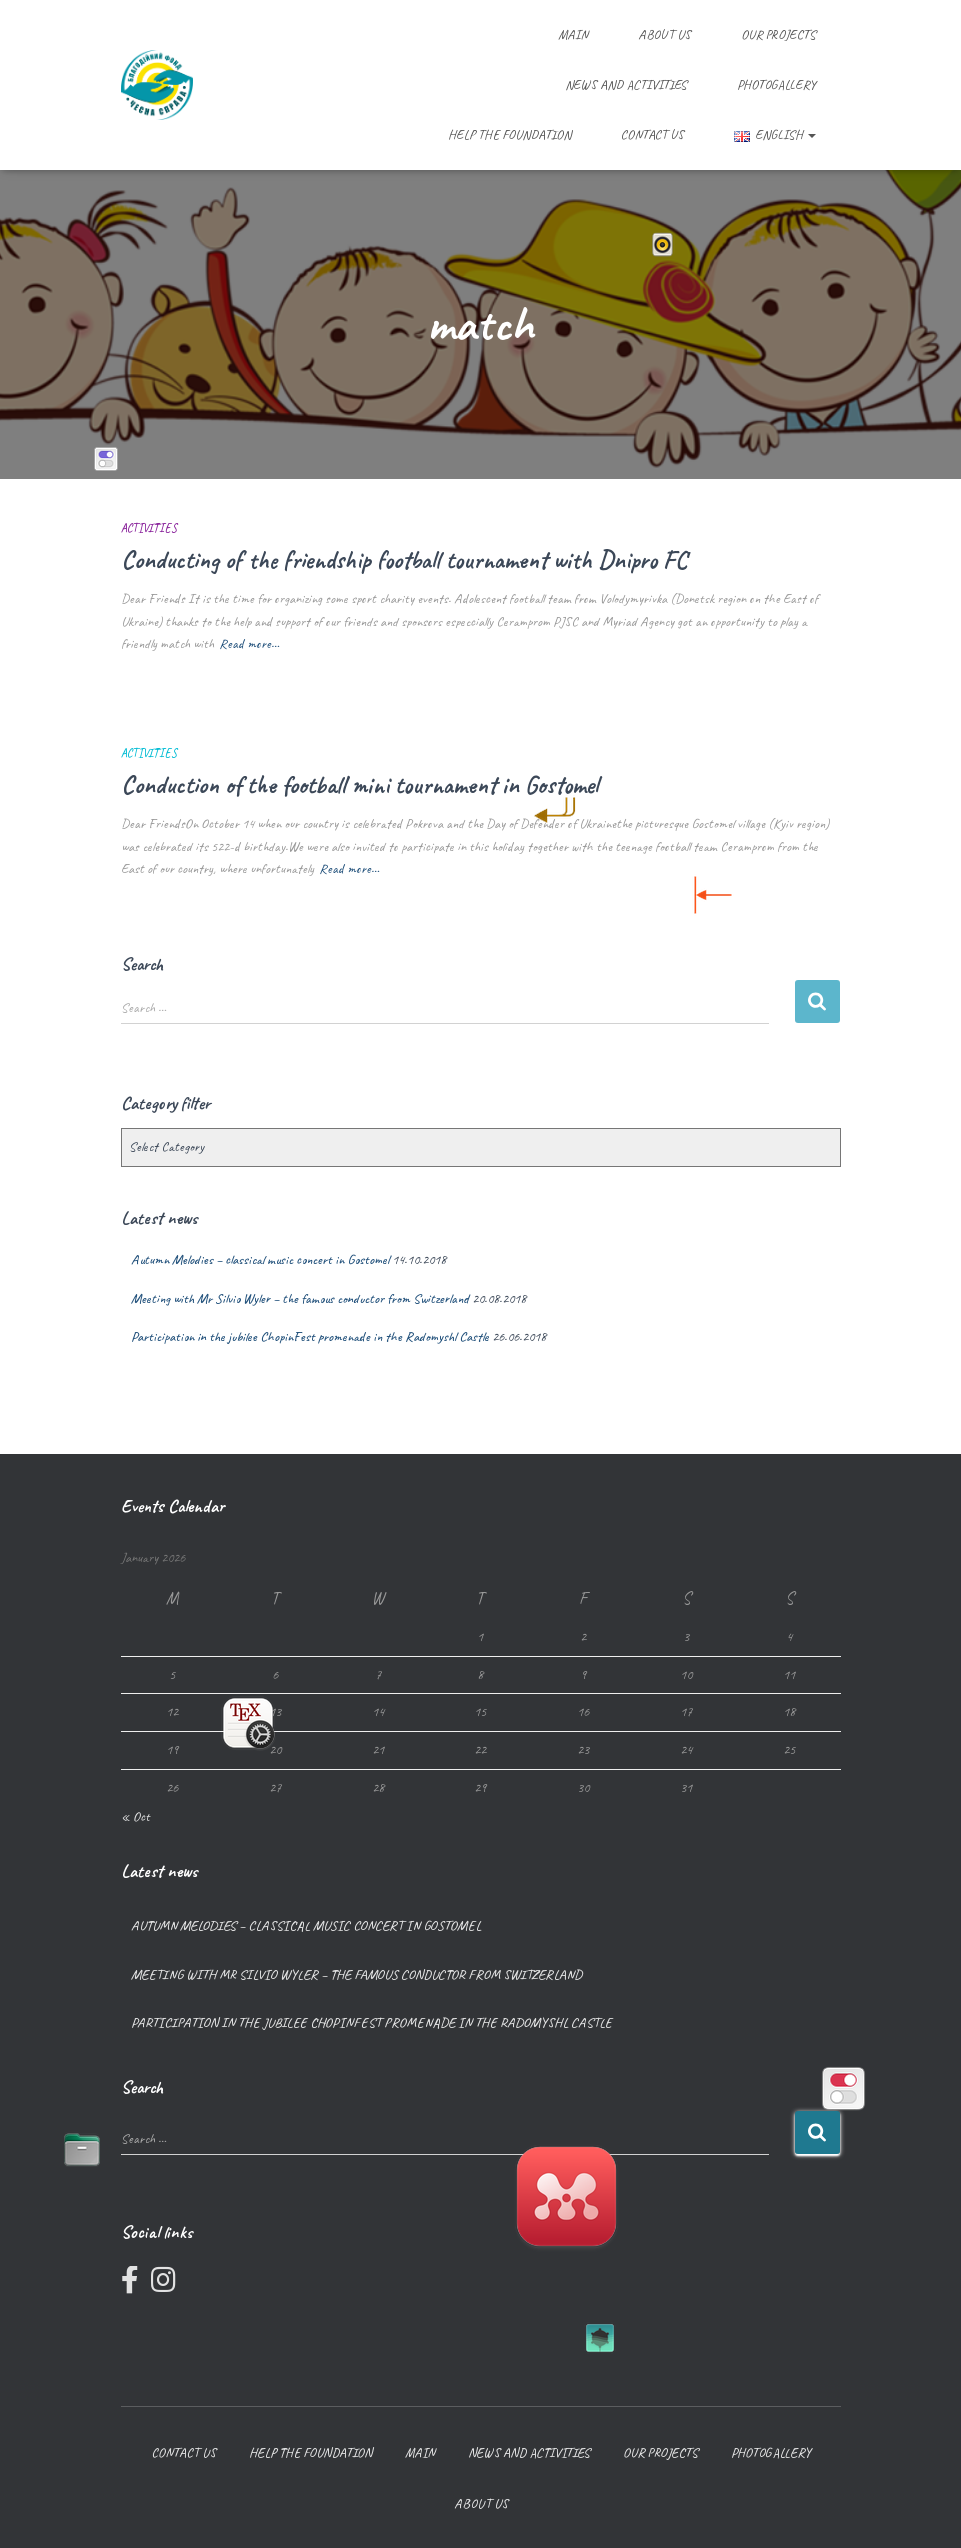 This screenshot has height=2548, width=961. Describe the element at coordinates (662, 244) in the screenshot. I see `open rhythmbox music player` at that location.